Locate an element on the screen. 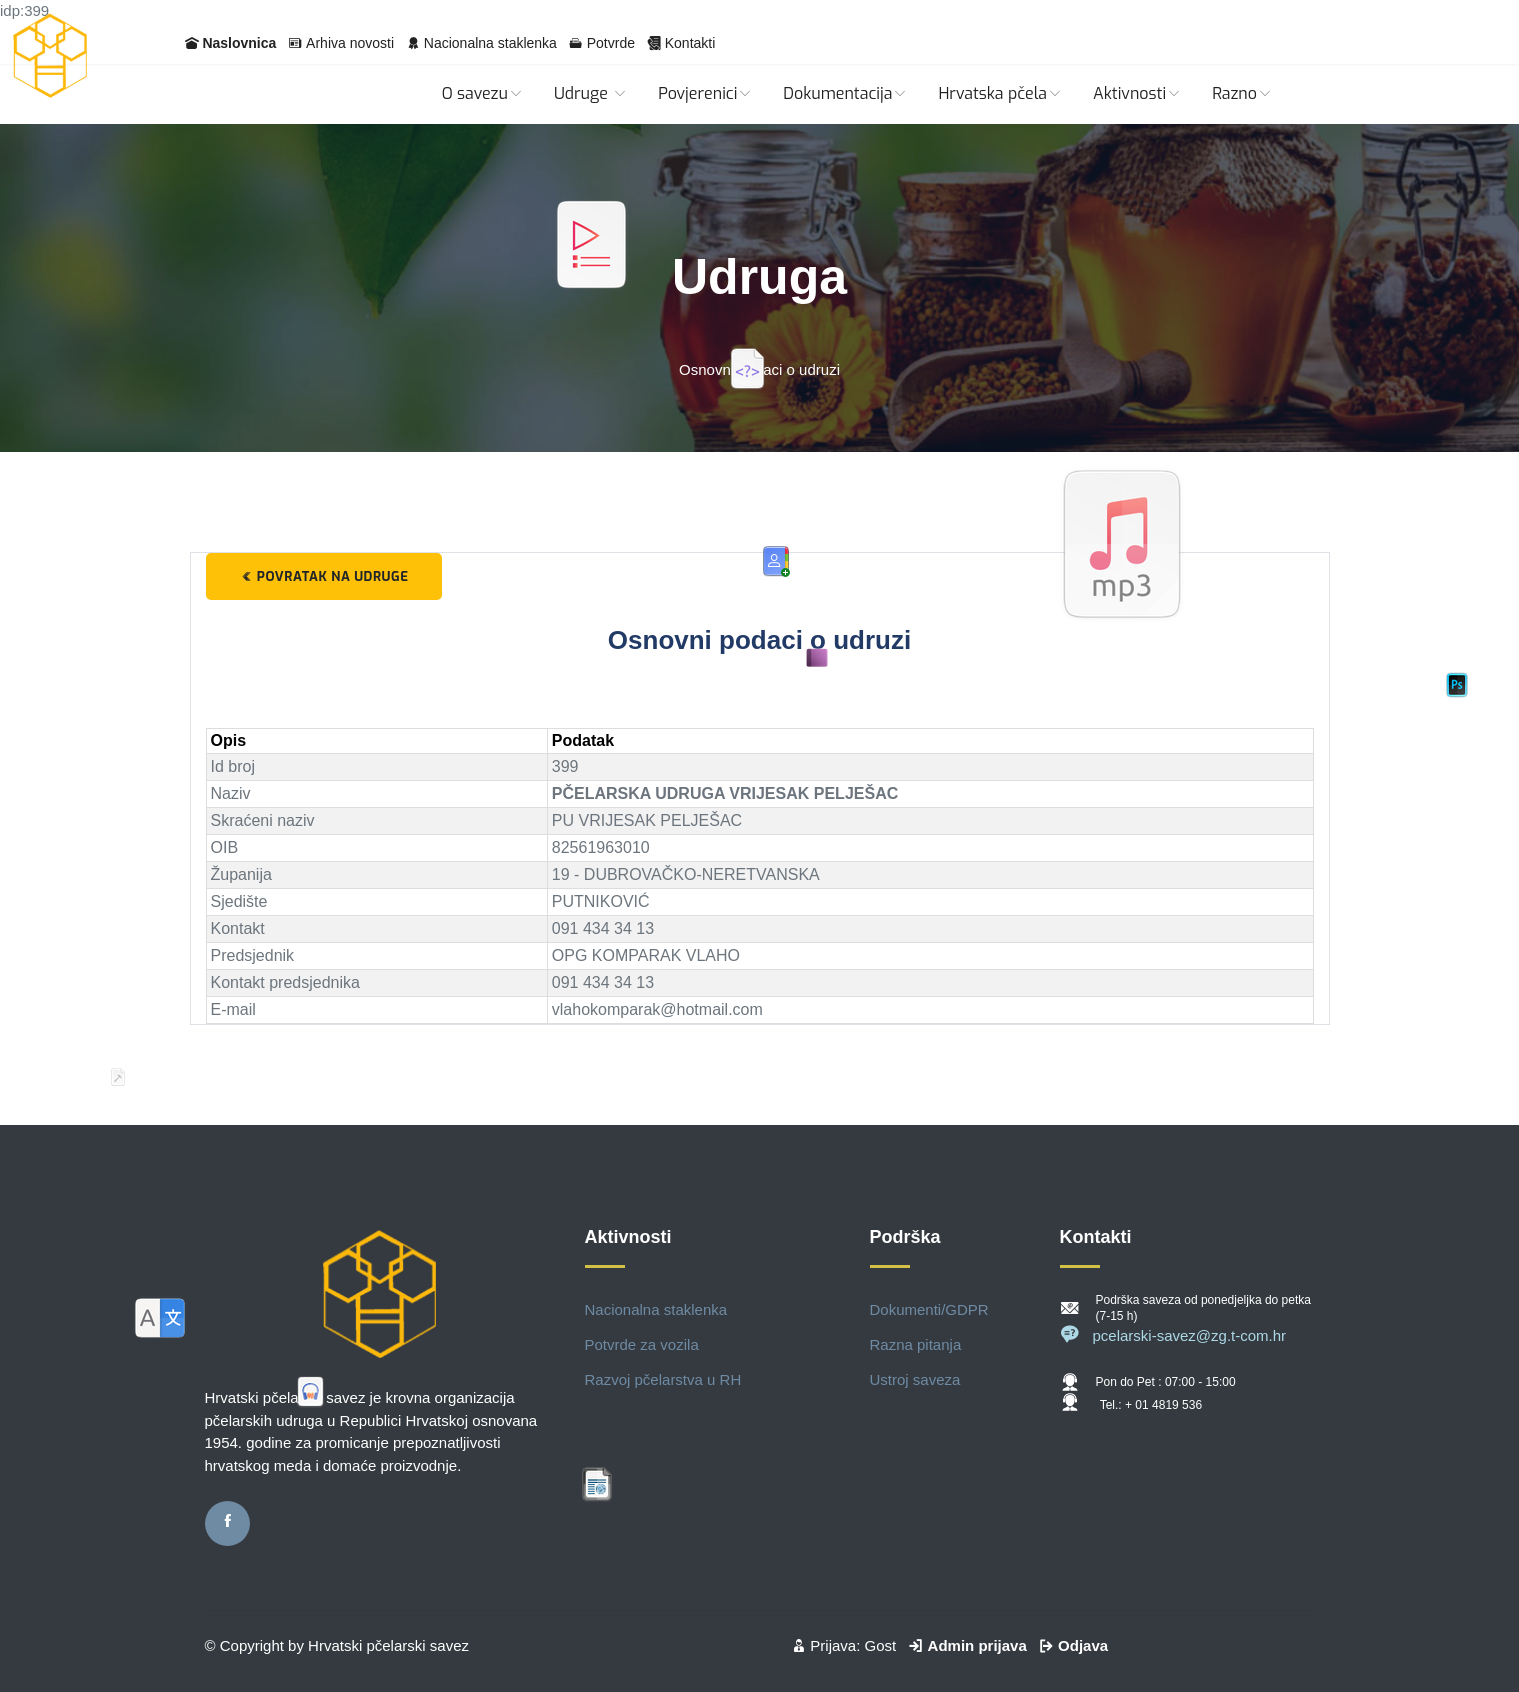 The width and height of the screenshot is (1519, 1692). access the desktop folder is located at coordinates (817, 657).